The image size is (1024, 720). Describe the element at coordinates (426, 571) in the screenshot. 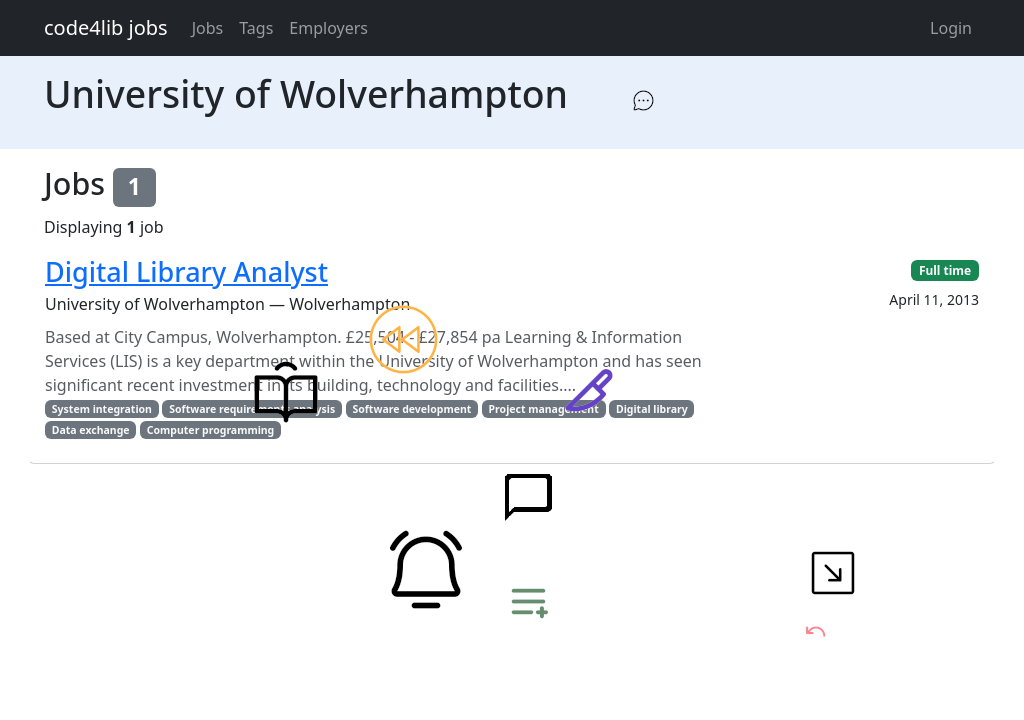

I see `indicates new notifications or alerts` at that location.